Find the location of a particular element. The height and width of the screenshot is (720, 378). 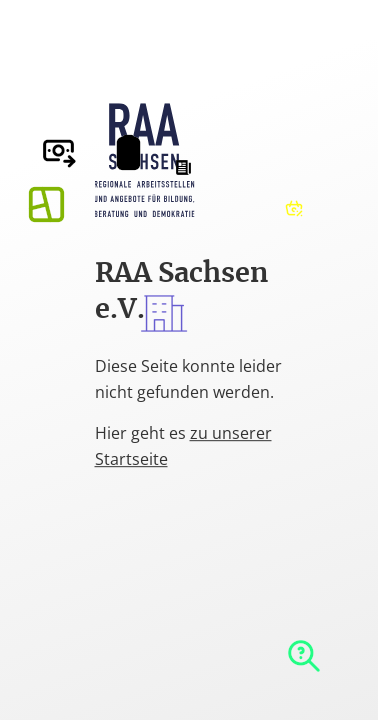

search help or FAQ is located at coordinates (304, 656).